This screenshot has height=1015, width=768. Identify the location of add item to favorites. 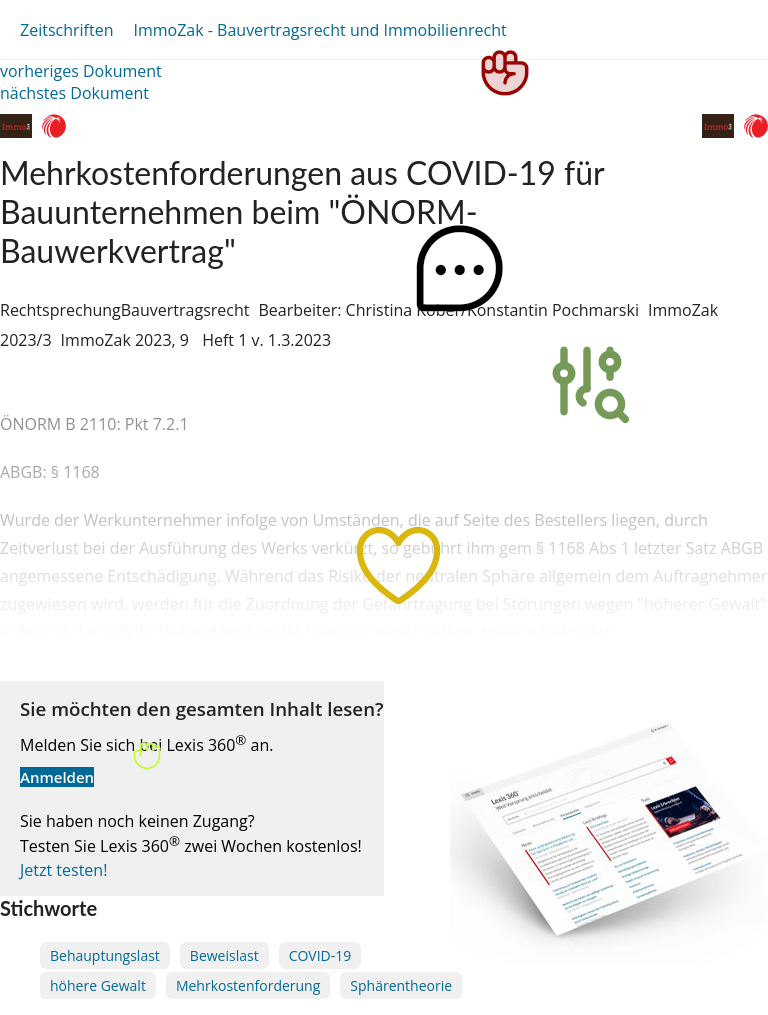
(398, 565).